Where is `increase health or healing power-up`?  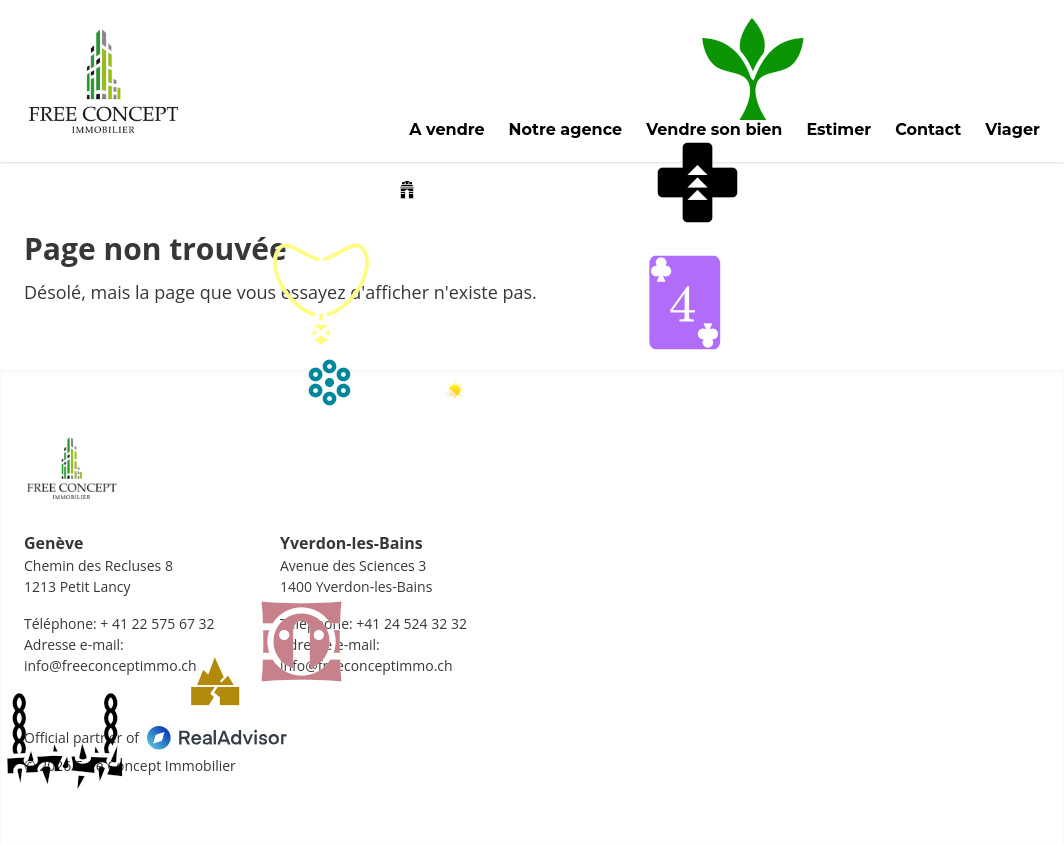 increase health or healing power-up is located at coordinates (697, 182).